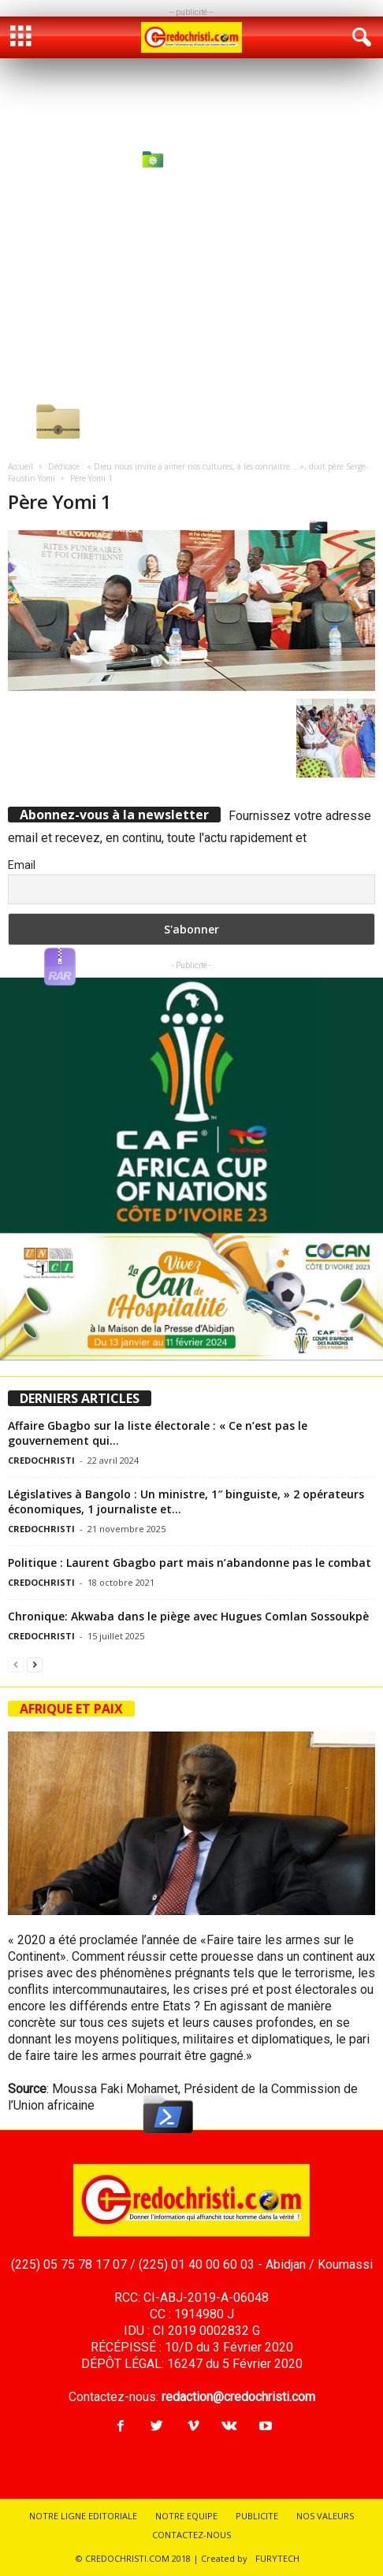 The height and width of the screenshot is (2576, 383). I want to click on a compressed RAR archive file, so click(60, 967).